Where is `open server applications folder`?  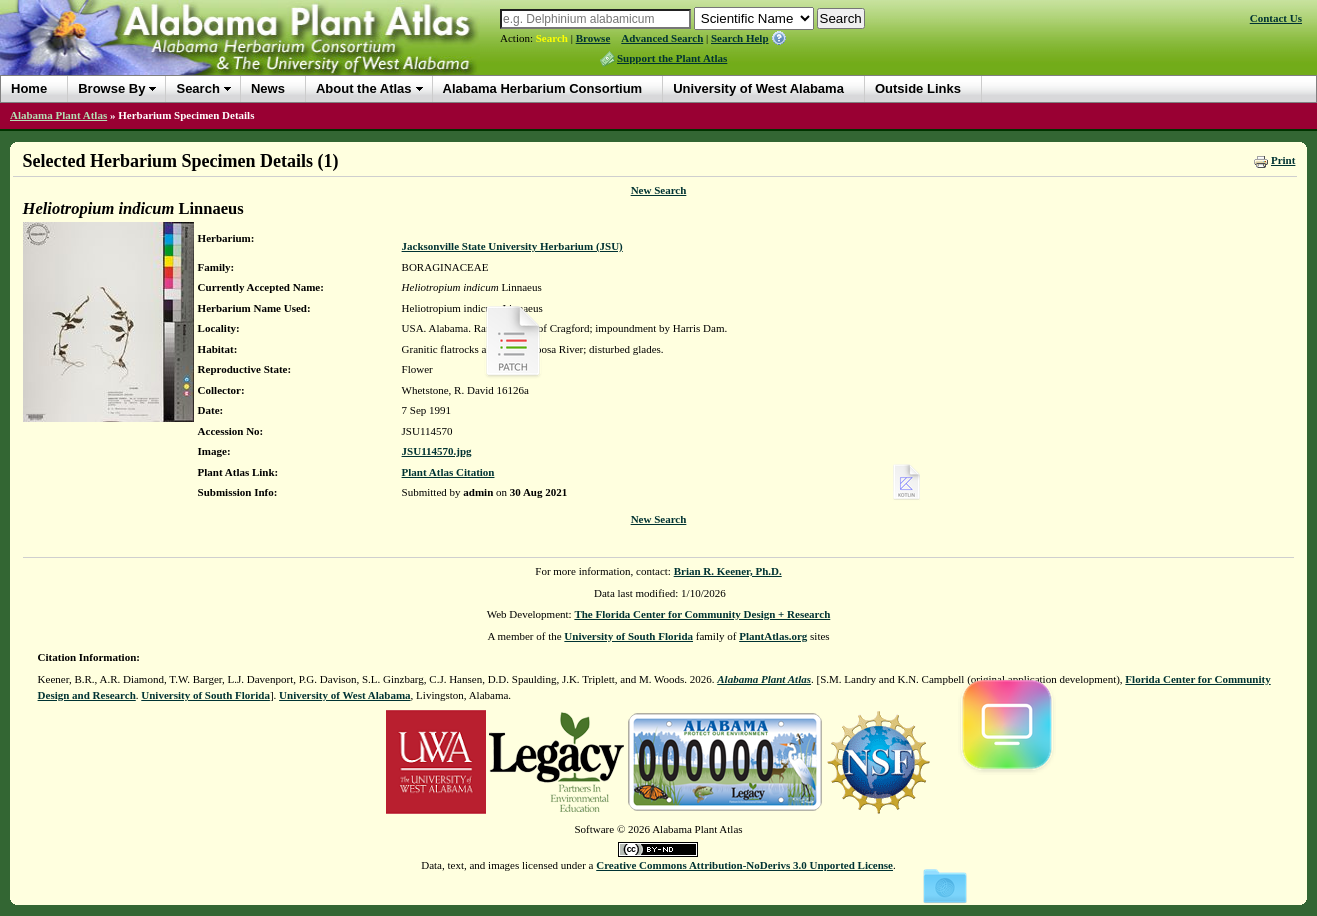
open server applications folder is located at coordinates (945, 886).